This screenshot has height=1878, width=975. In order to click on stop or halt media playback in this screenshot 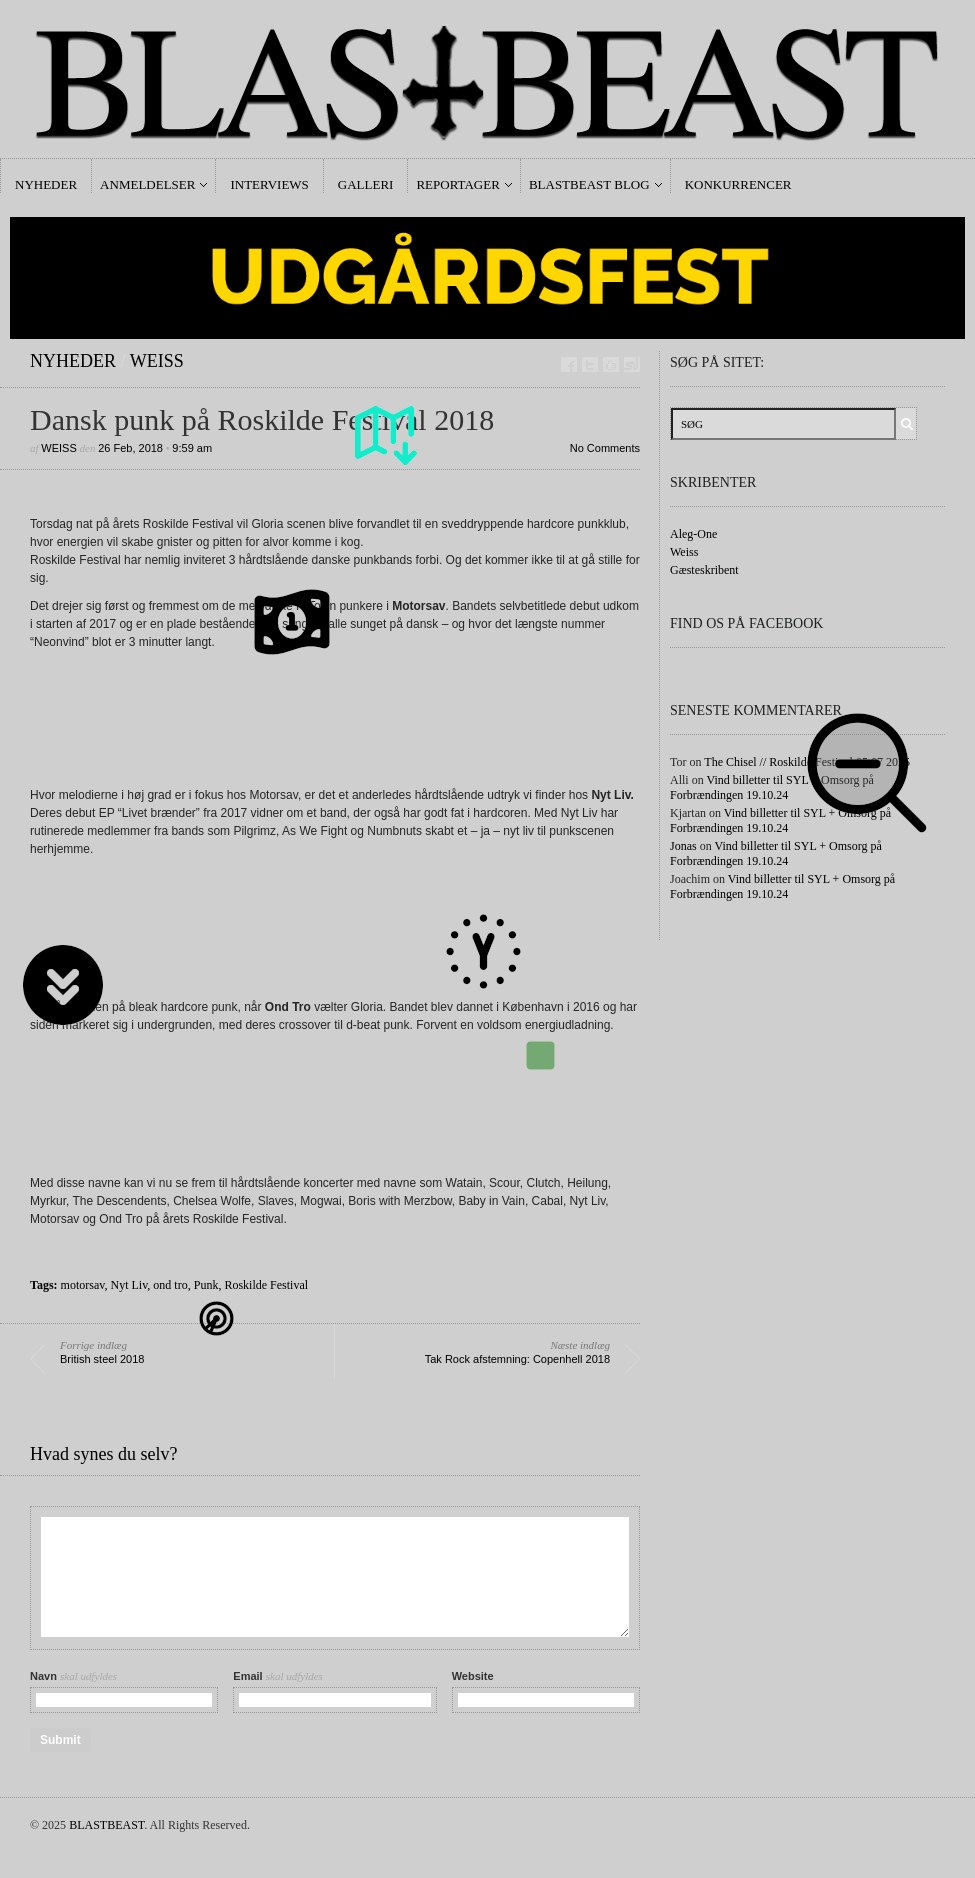, I will do `click(540, 1055)`.